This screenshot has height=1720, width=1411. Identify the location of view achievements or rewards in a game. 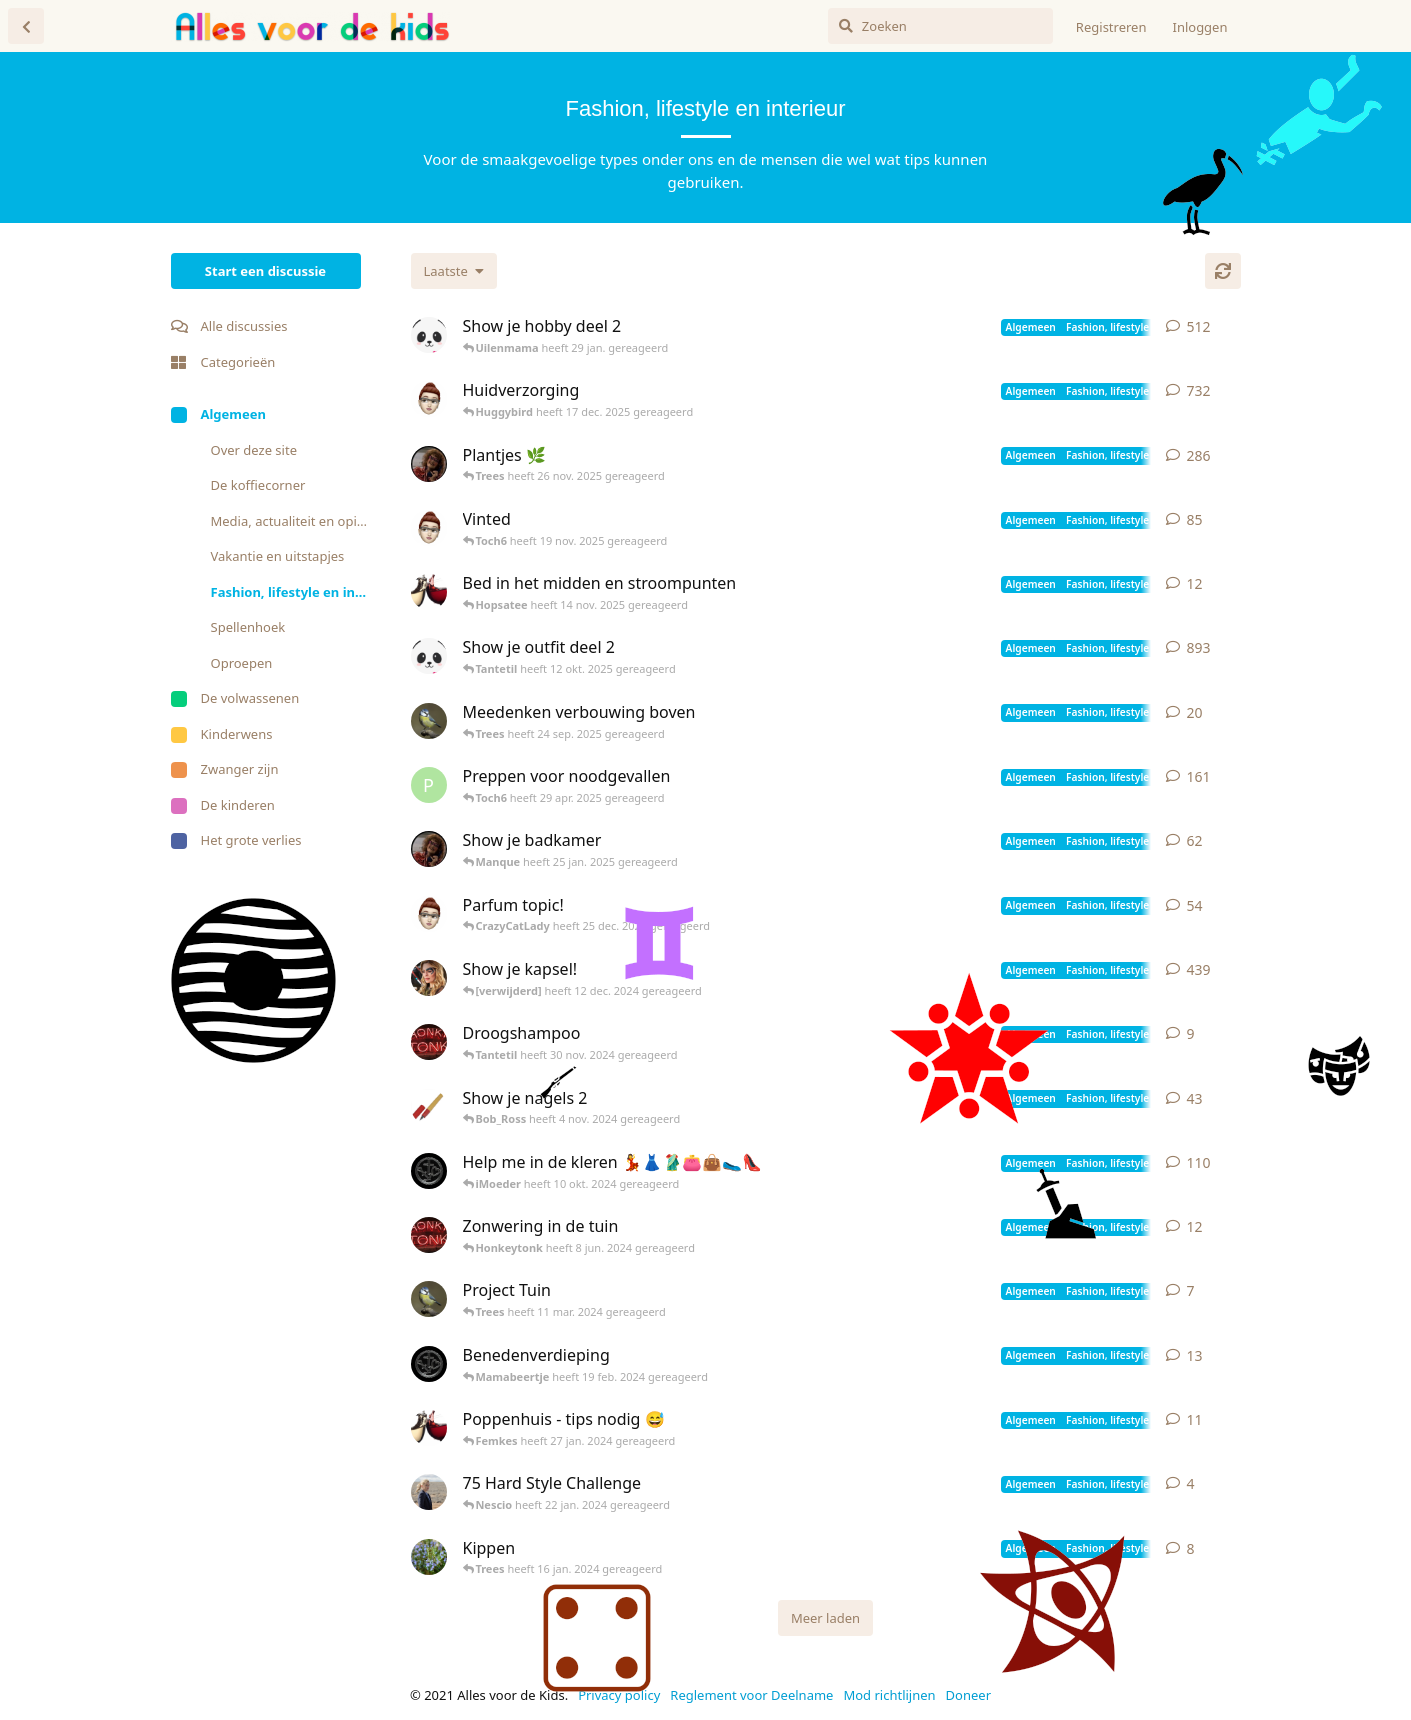
(969, 1051).